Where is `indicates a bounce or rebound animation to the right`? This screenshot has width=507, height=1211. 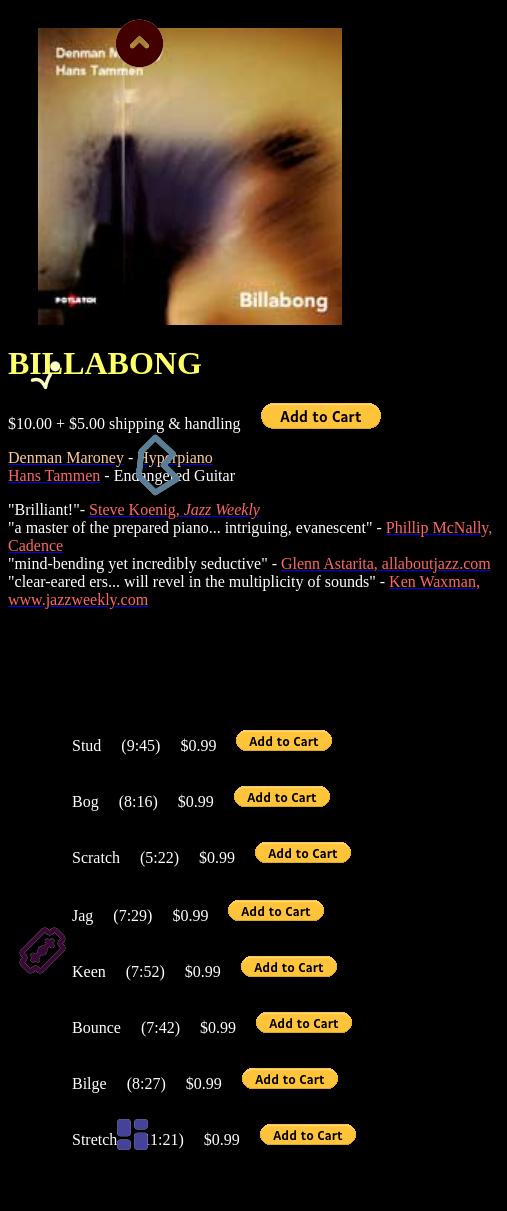 indicates a bounce or rebound animation to the right is located at coordinates (45, 374).